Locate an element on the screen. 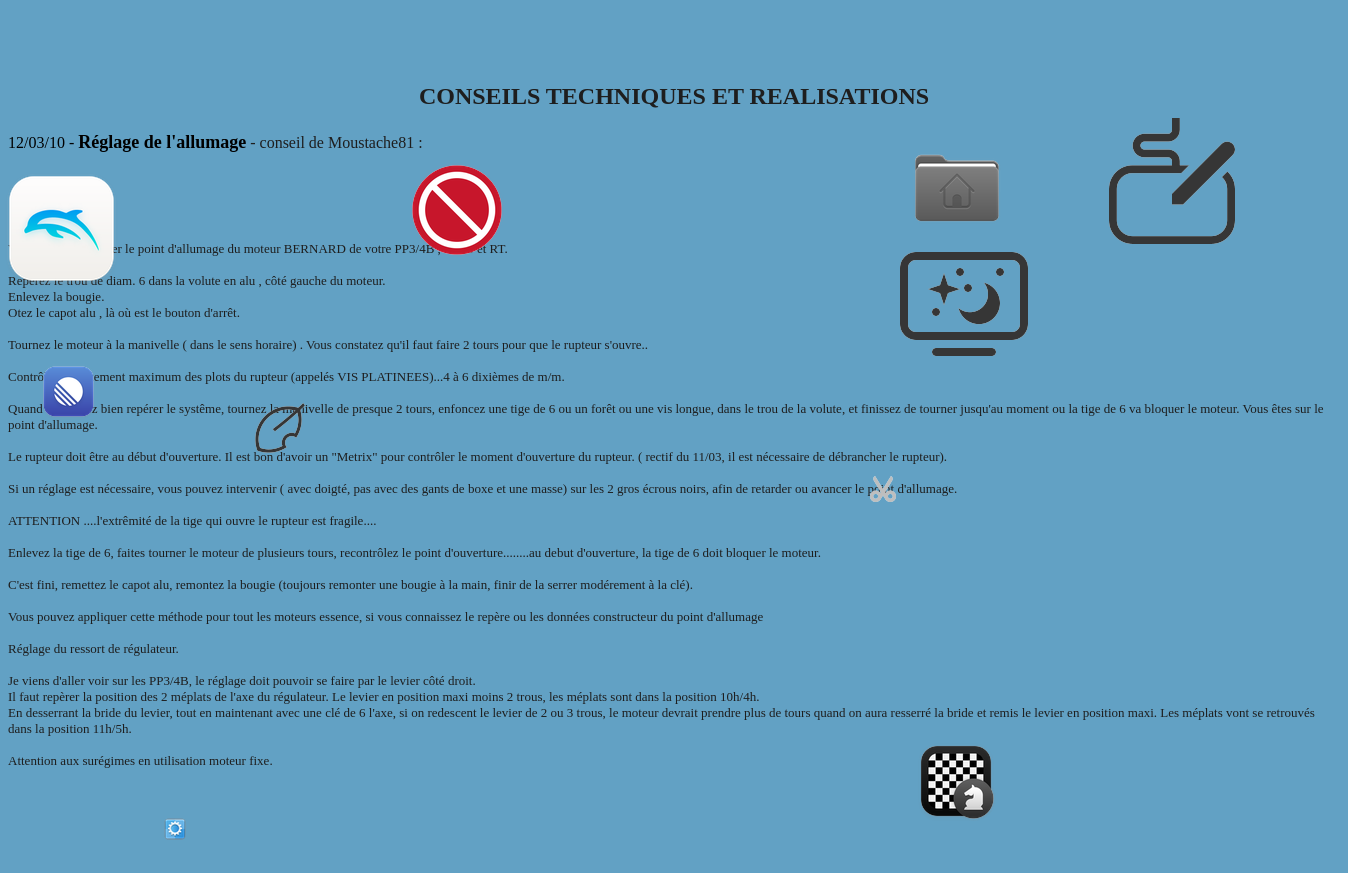 The height and width of the screenshot is (873, 1348). access system application settings is located at coordinates (175, 829).